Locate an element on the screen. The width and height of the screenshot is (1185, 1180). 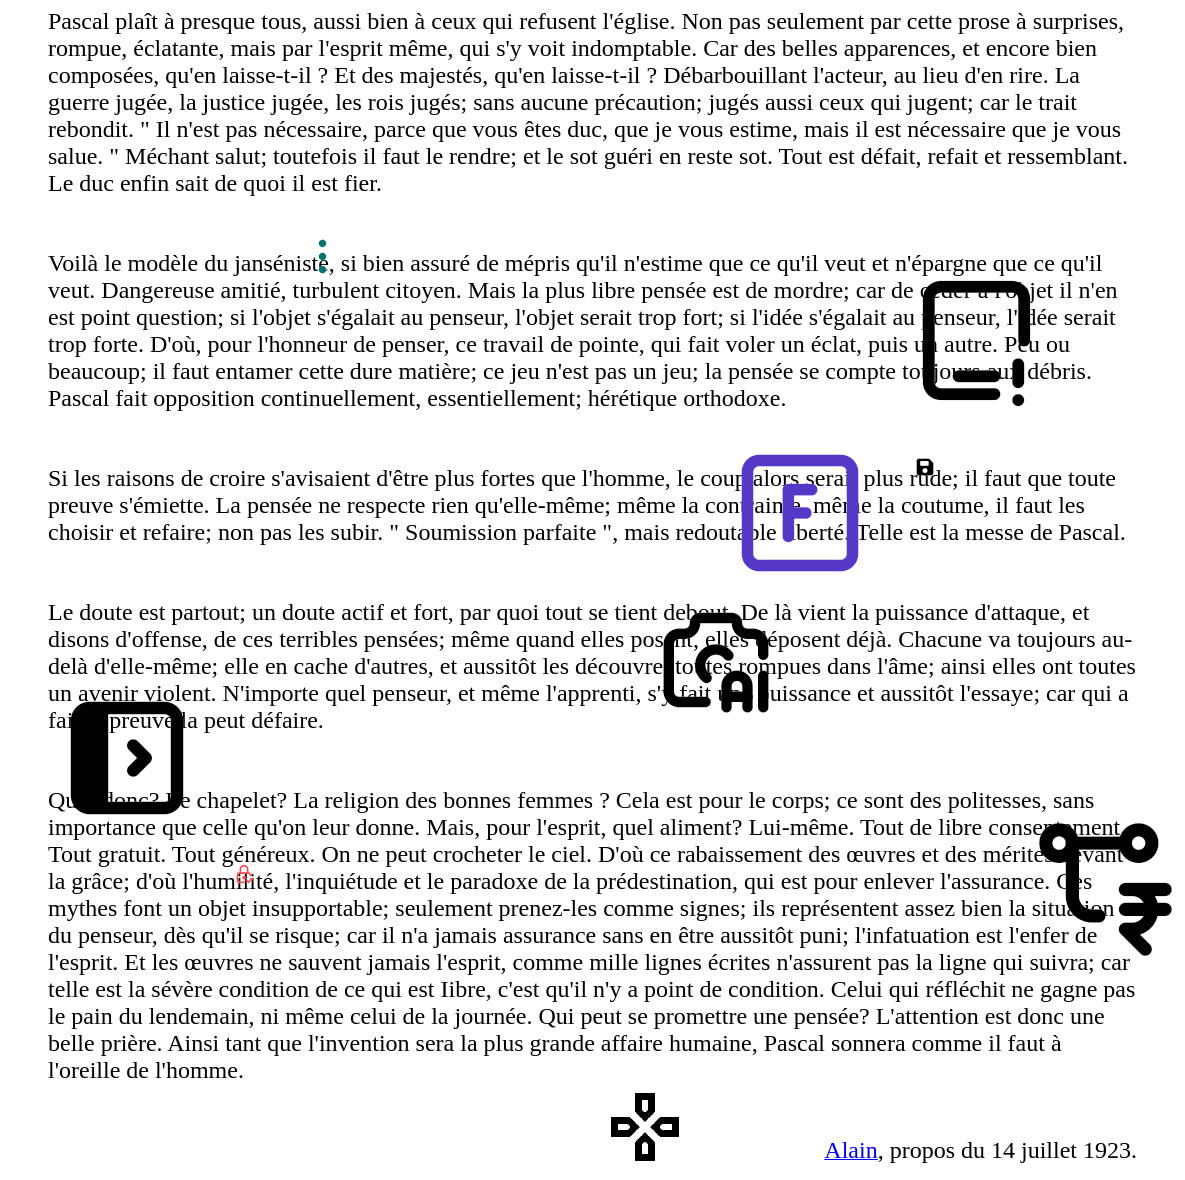
save current file or document is located at coordinates (925, 467).